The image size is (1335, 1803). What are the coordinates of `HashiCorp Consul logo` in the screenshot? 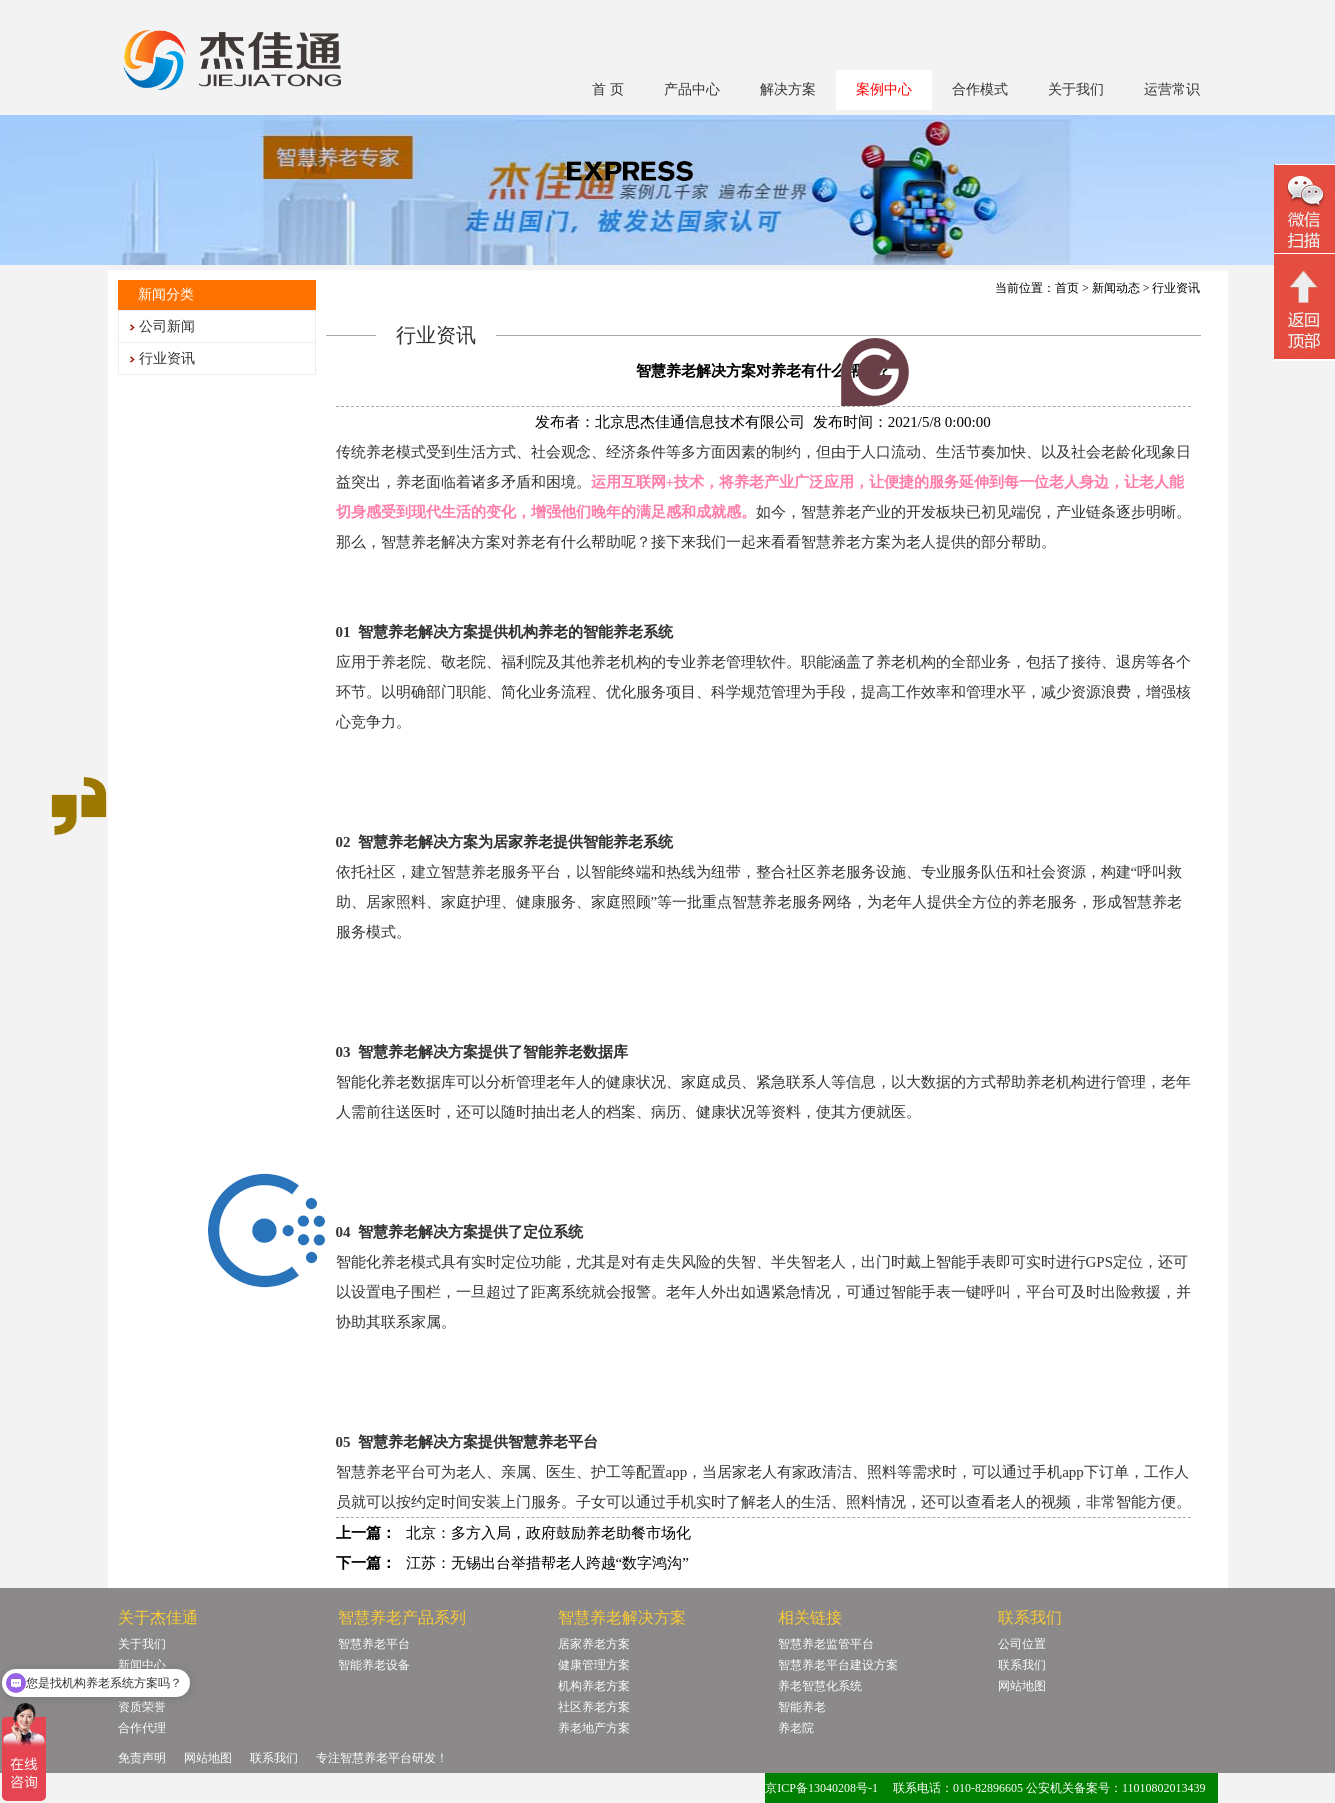 It's located at (266, 1230).